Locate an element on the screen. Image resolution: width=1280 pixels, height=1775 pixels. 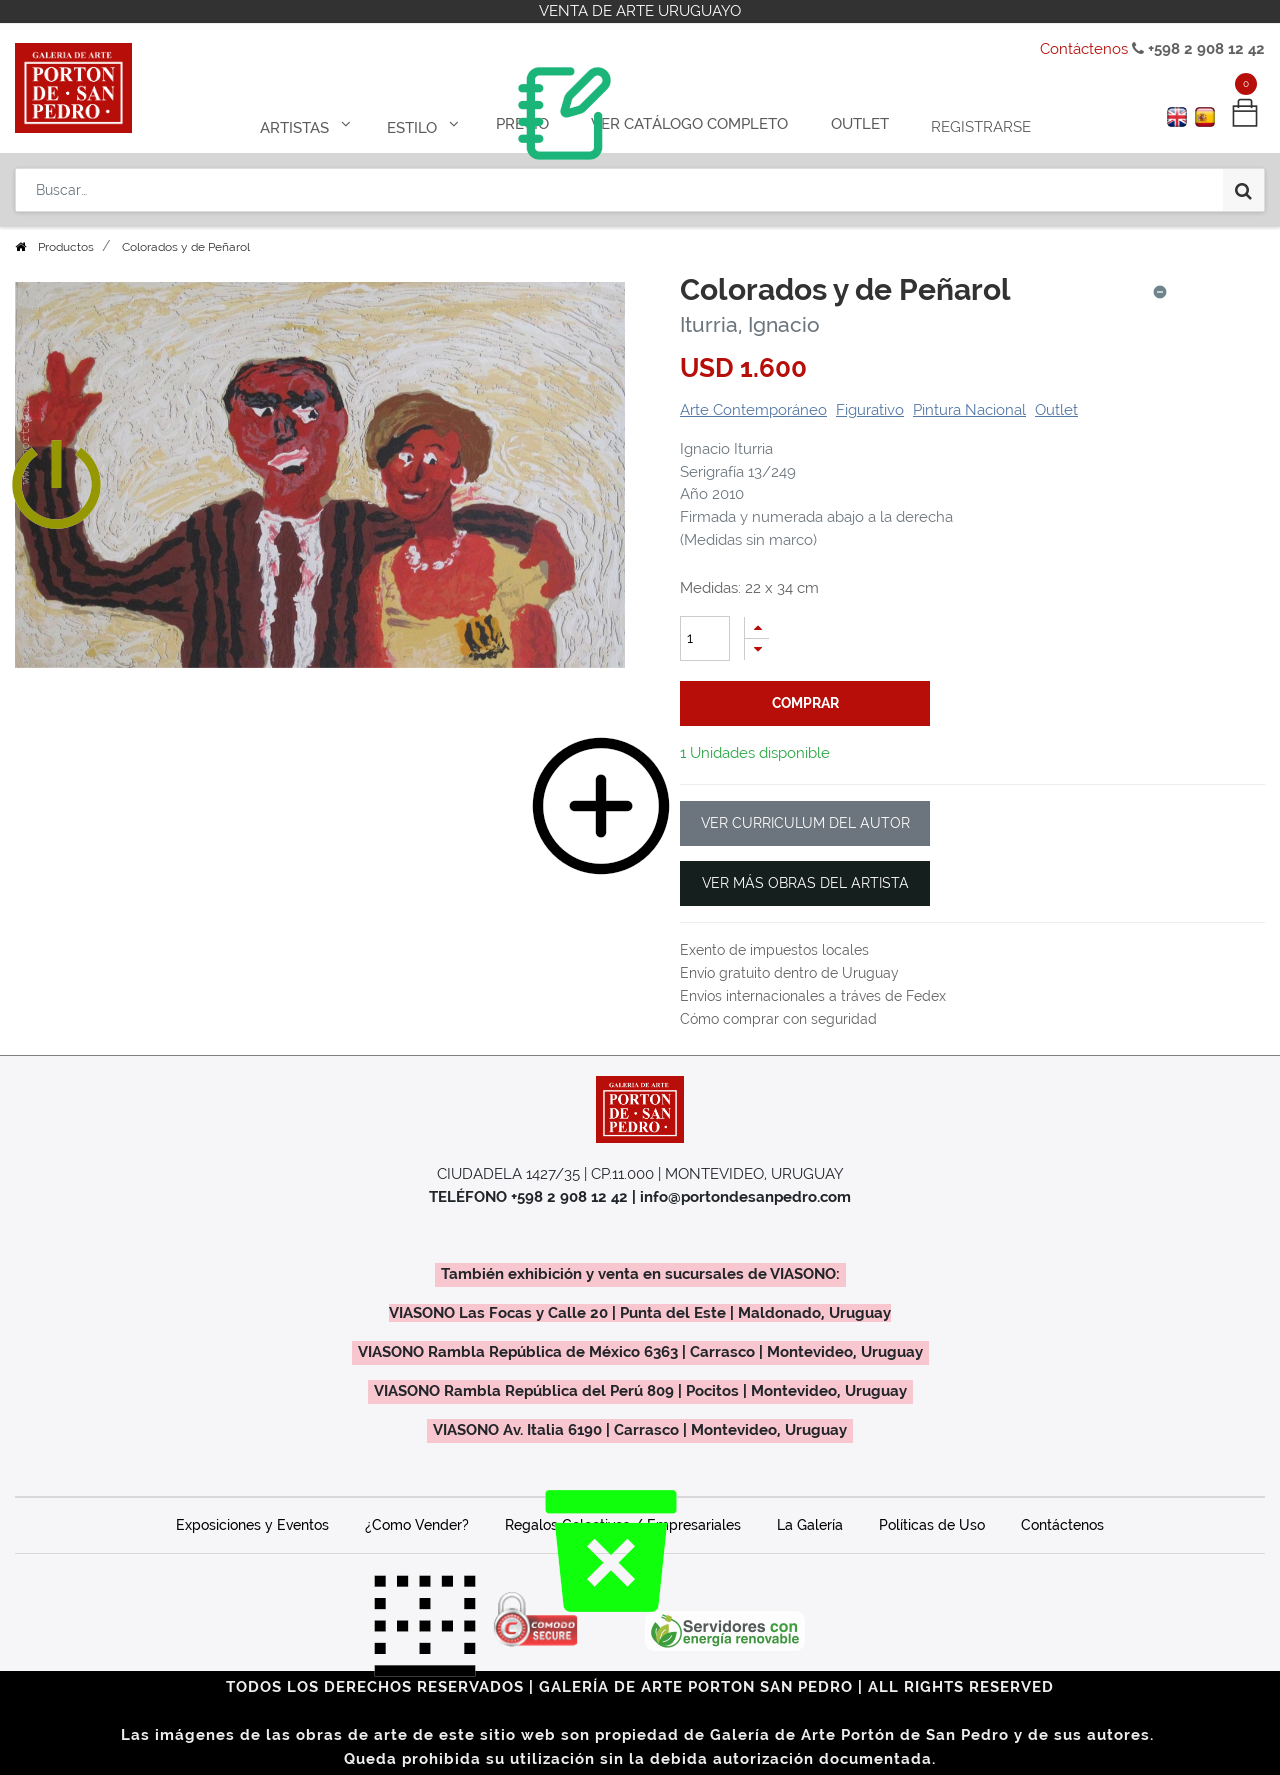
delete selected item is located at coordinates (611, 1551).